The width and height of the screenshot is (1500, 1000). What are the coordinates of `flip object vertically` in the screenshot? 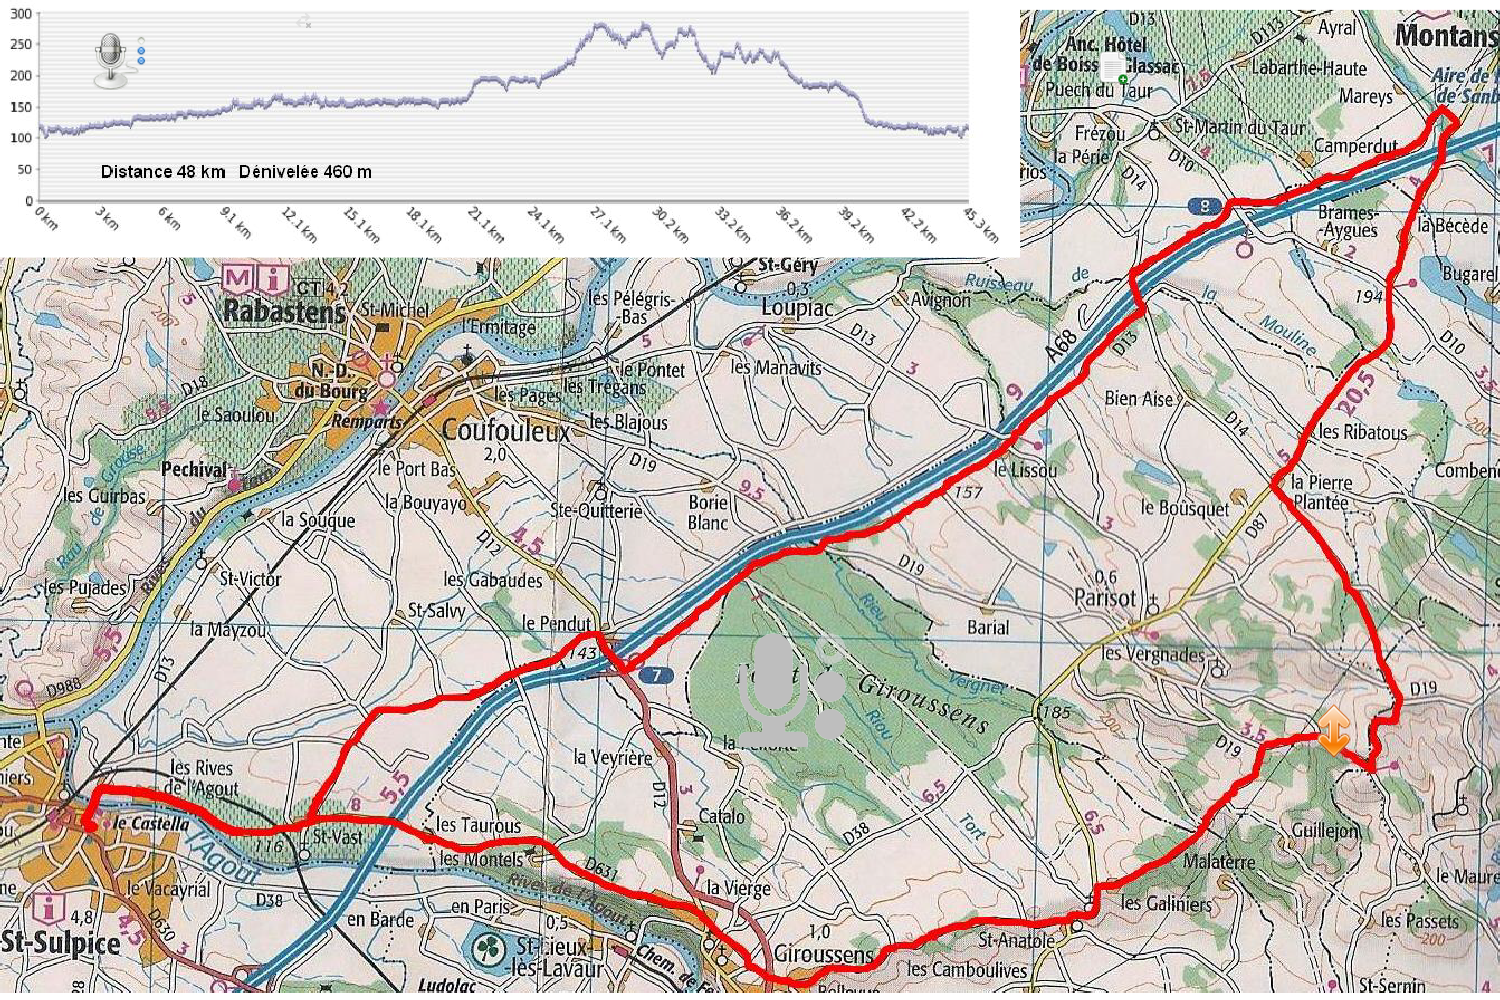 It's located at (1334, 733).